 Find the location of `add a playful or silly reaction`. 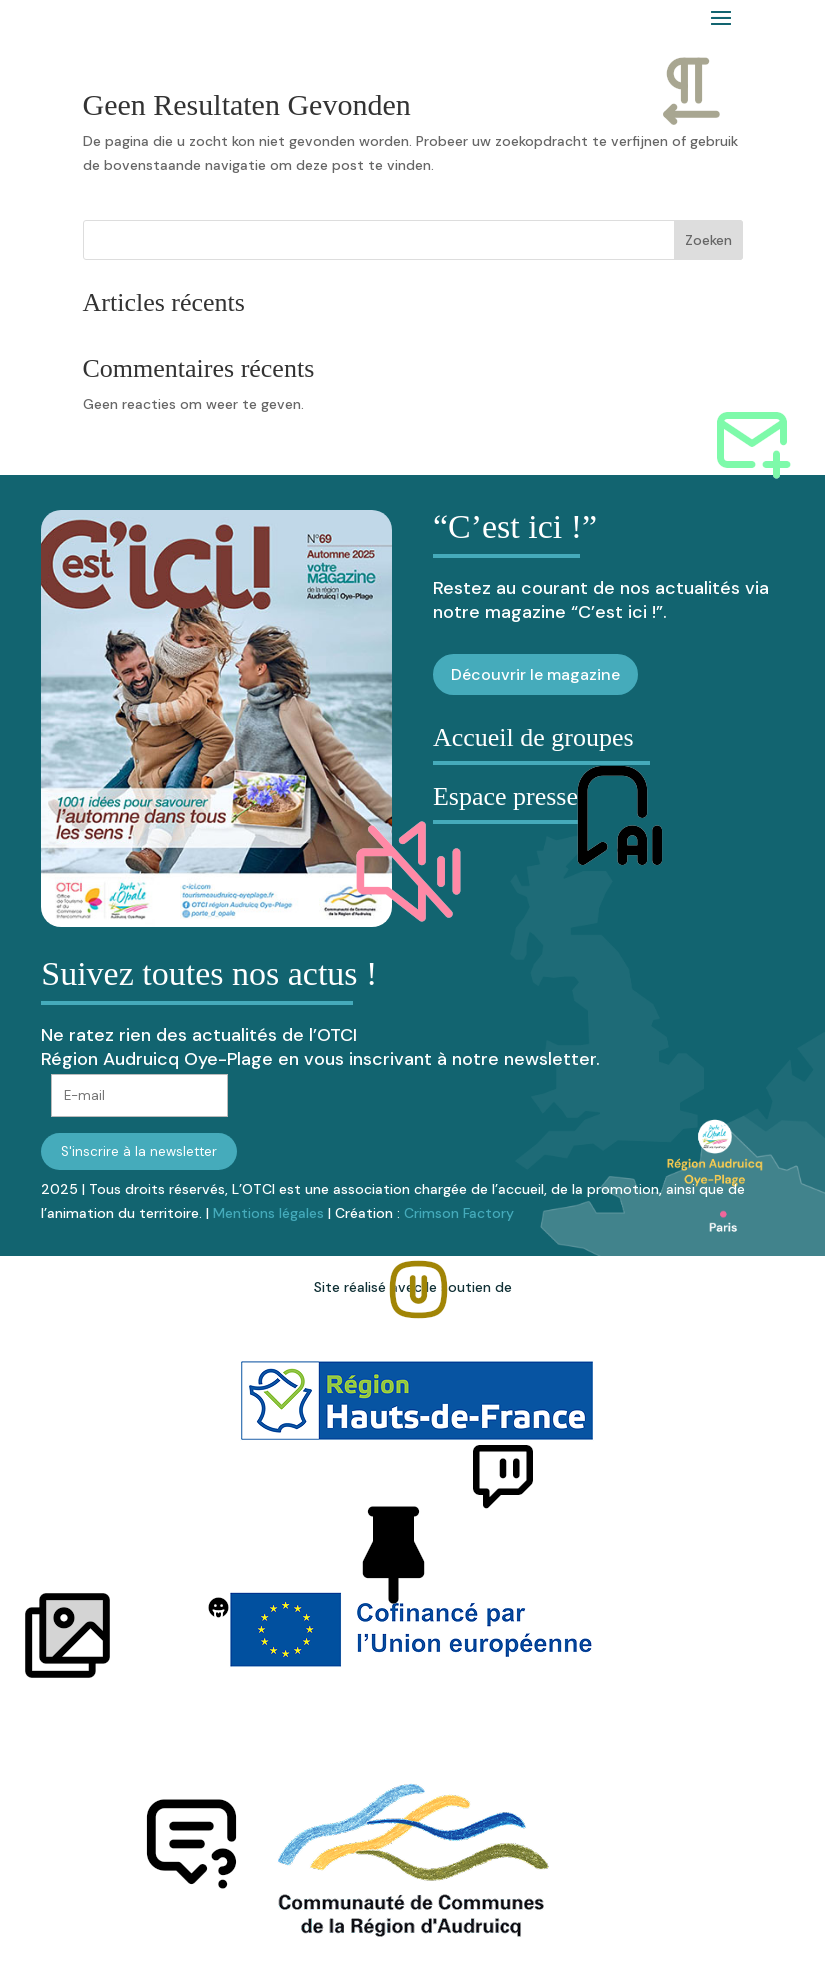

add a playful or silly reaction is located at coordinates (218, 1607).